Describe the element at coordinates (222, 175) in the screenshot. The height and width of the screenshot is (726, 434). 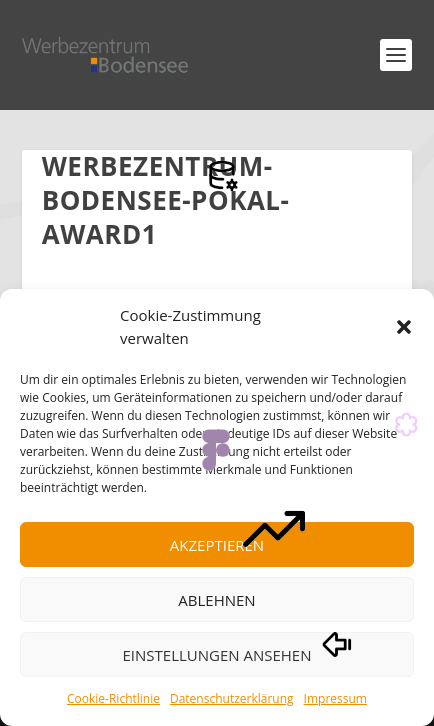
I see `configure database settings` at that location.